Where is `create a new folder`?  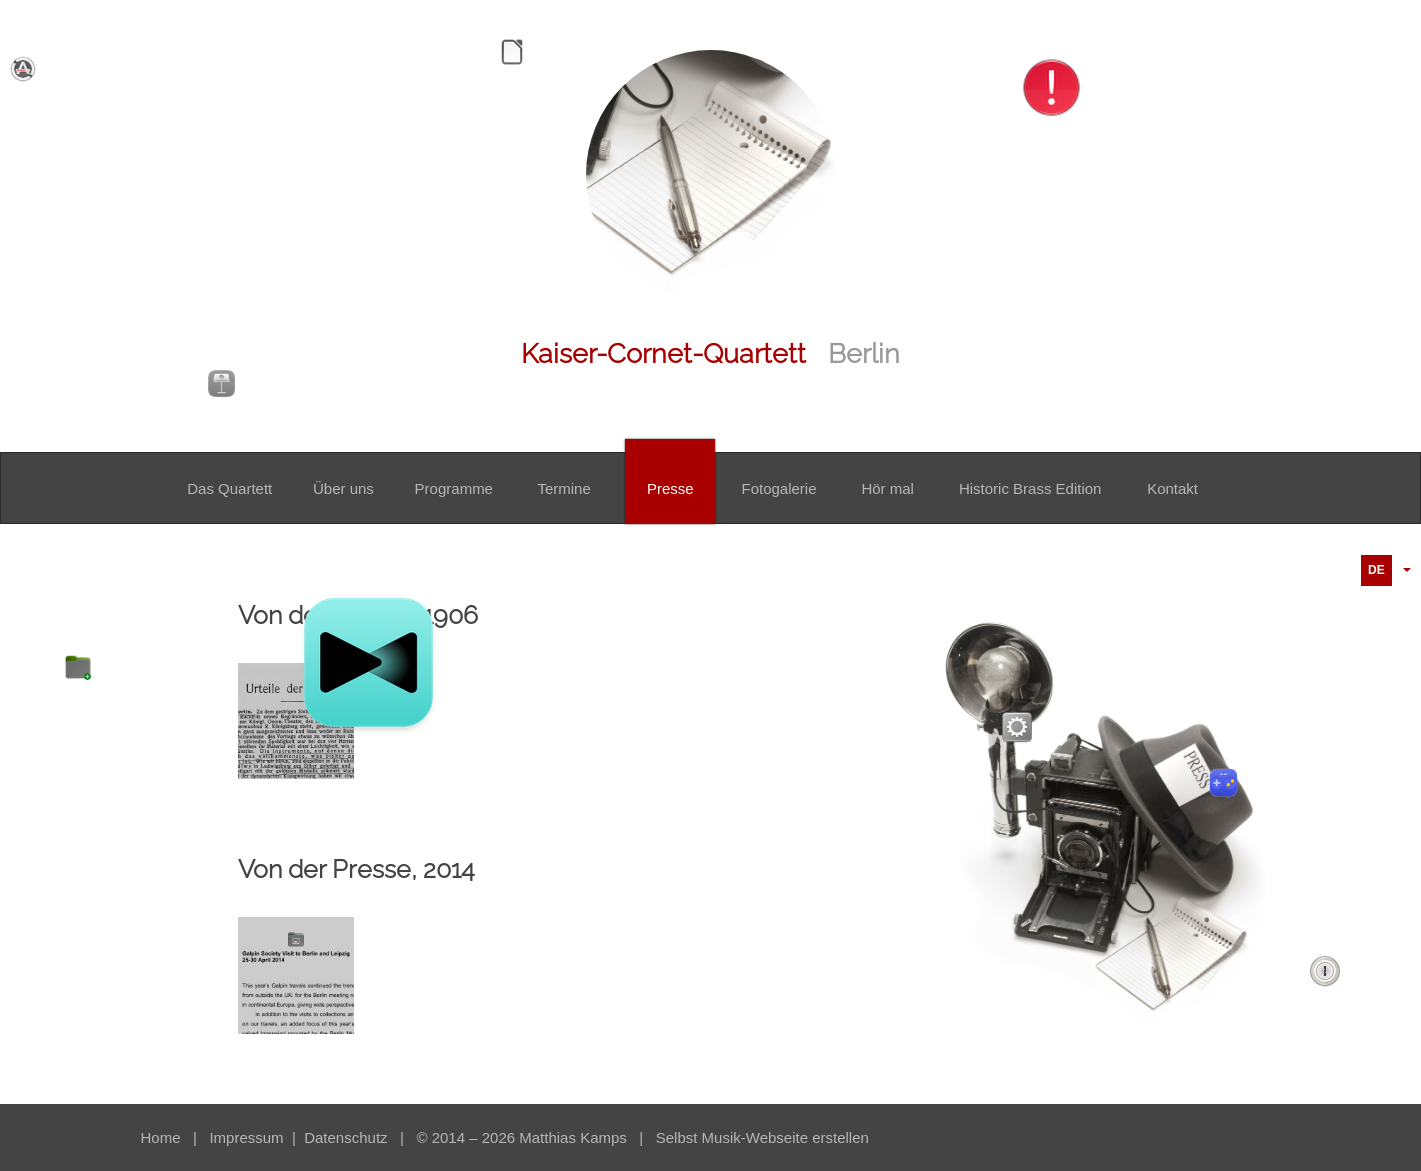
create a new folder is located at coordinates (78, 667).